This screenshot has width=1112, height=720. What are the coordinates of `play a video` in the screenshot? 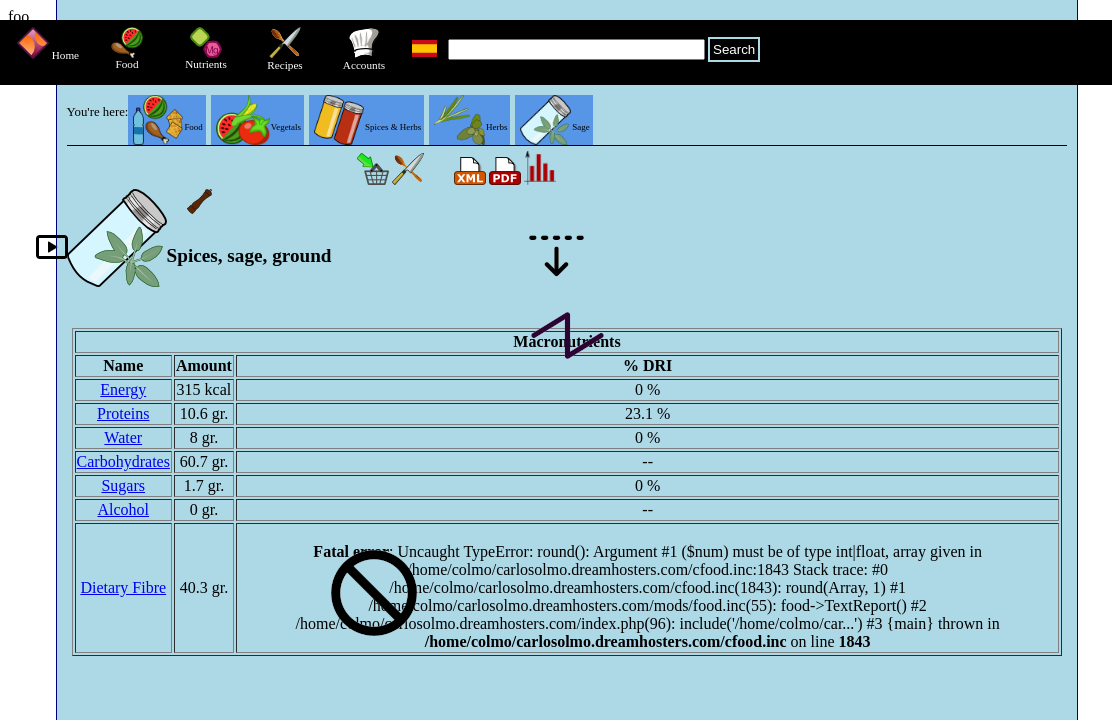 It's located at (52, 247).